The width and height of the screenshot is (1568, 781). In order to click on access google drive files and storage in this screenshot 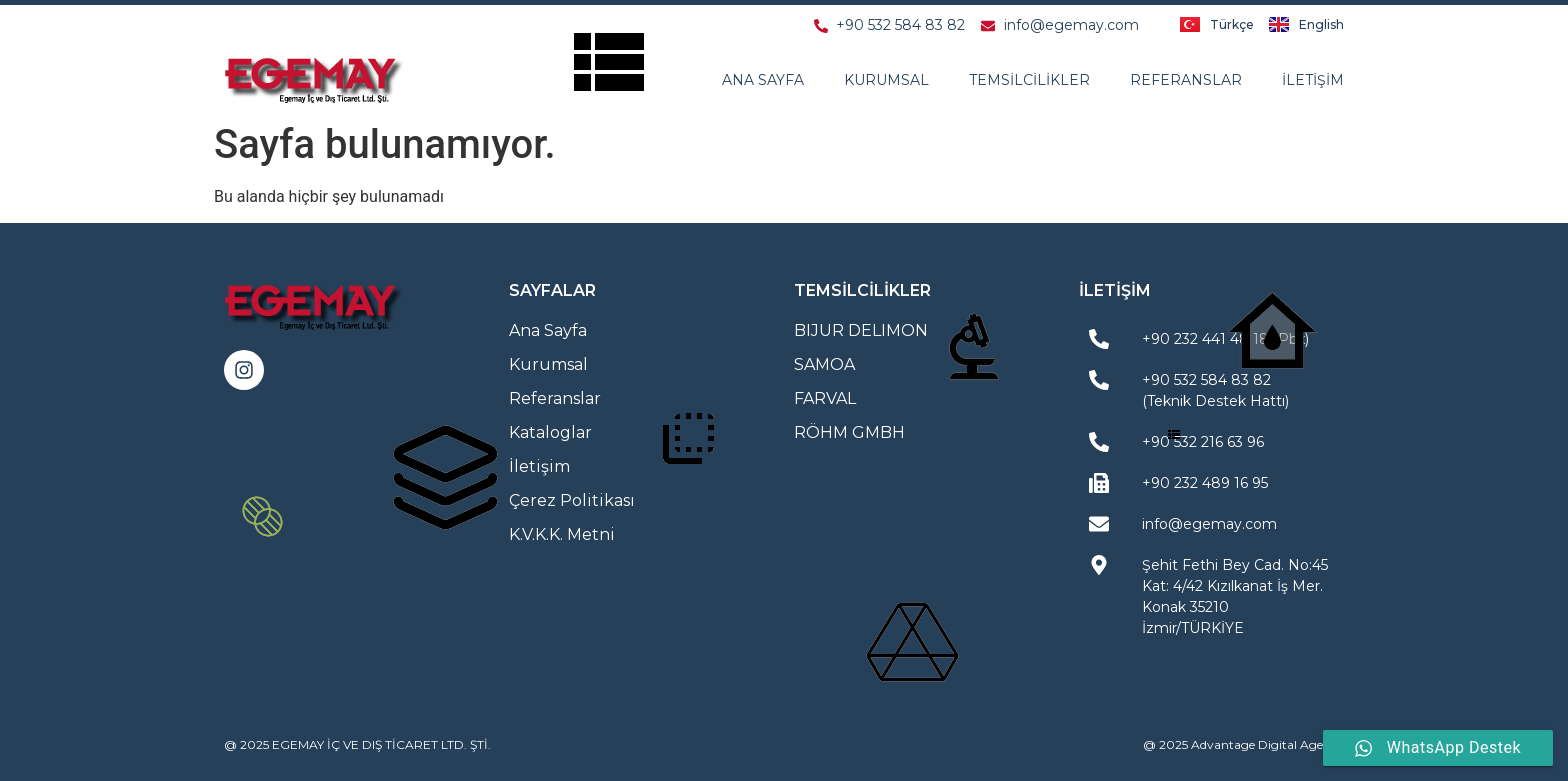, I will do `click(912, 645)`.